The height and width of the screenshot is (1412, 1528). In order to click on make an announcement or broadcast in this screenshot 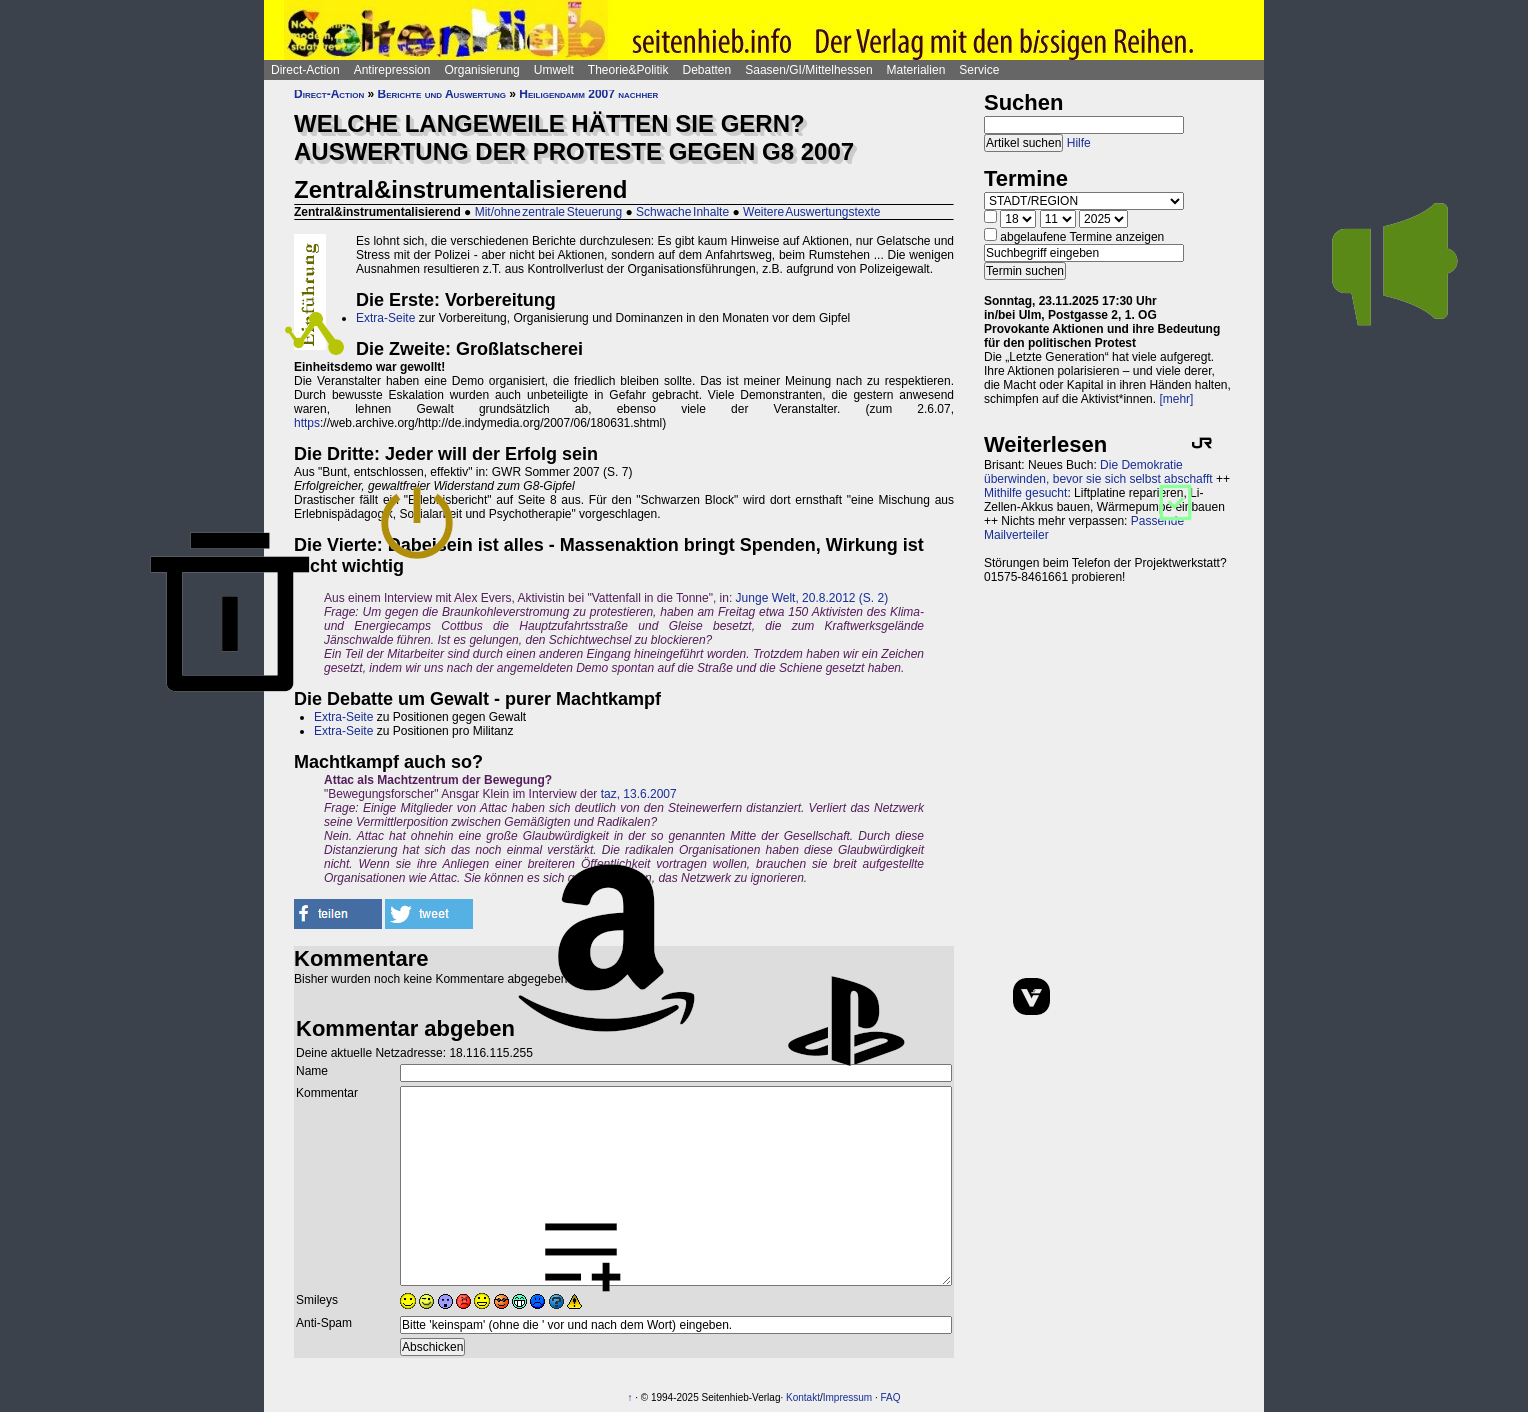, I will do `click(1390, 261)`.